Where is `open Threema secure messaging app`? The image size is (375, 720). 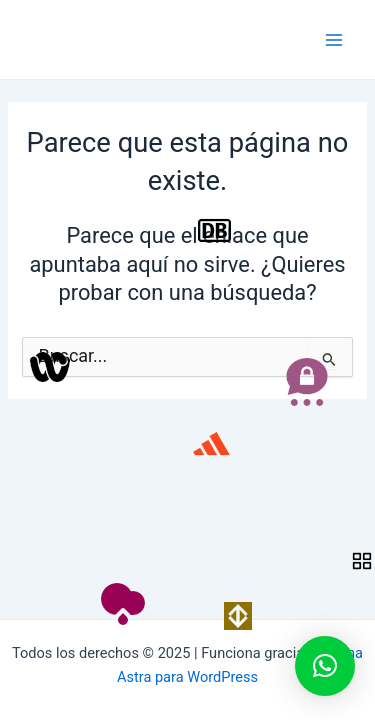
open Threema secure messaging app is located at coordinates (307, 382).